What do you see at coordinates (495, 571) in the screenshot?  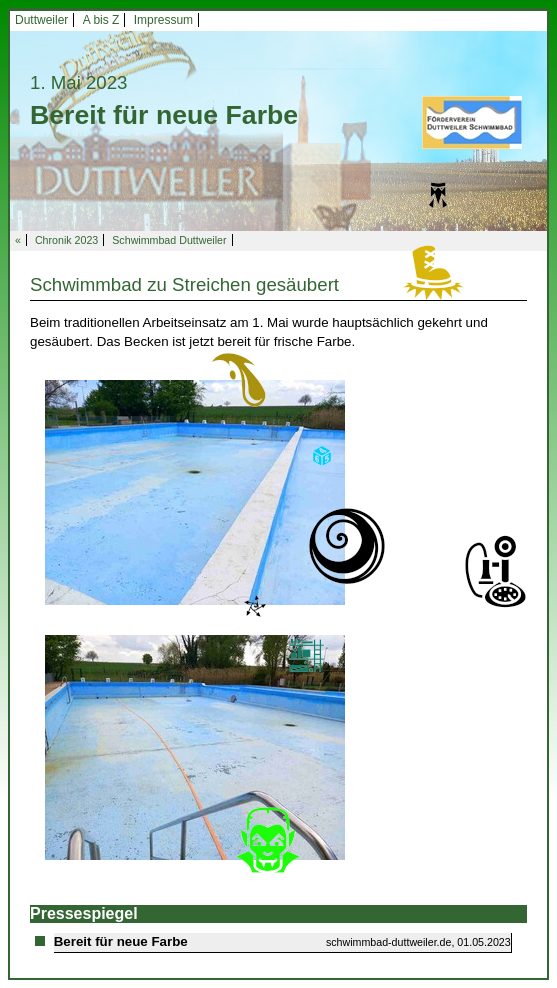 I see `vintage or classic phone contact option` at bounding box center [495, 571].